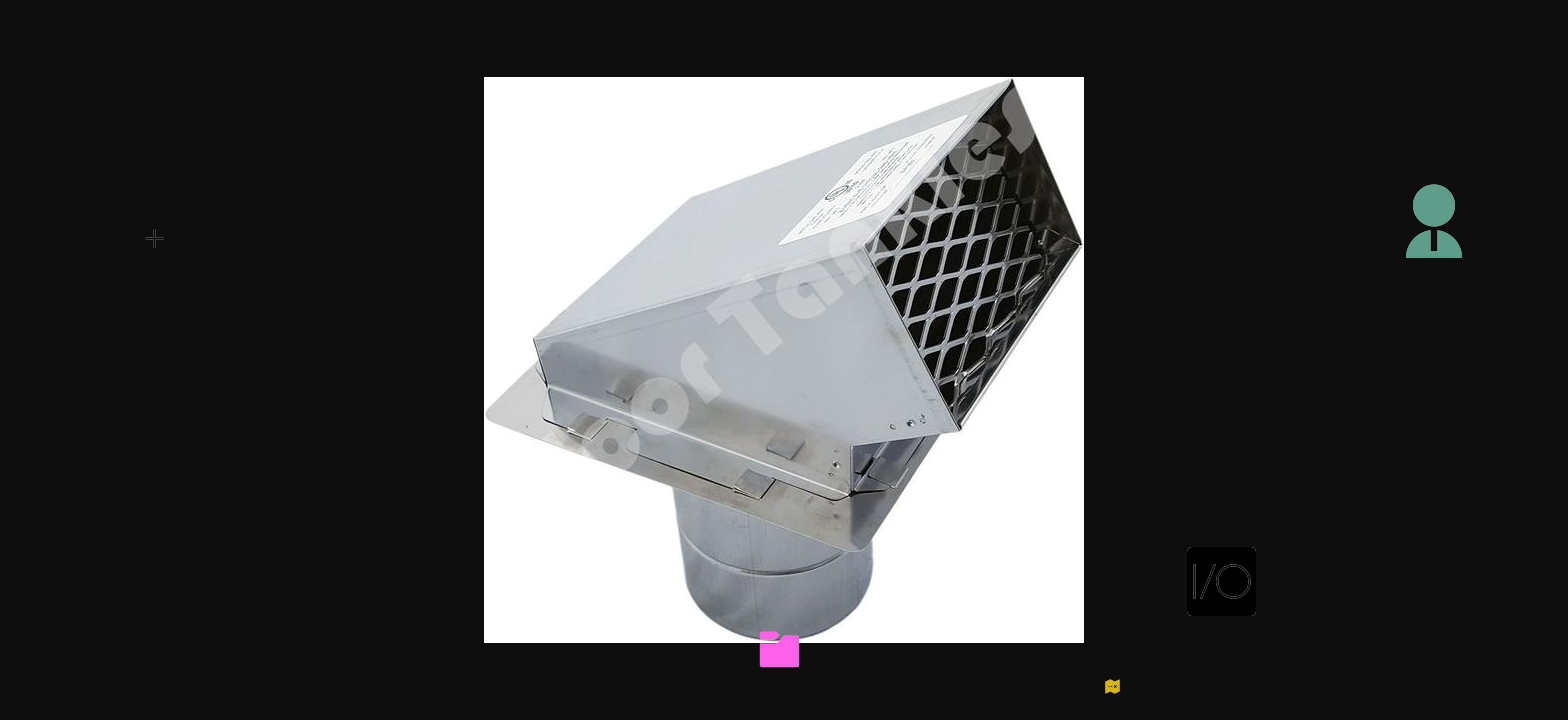 Image resolution: width=1568 pixels, height=720 pixels. Describe the element at coordinates (779, 649) in the screenshot. I see `open folder to view files` at that location.